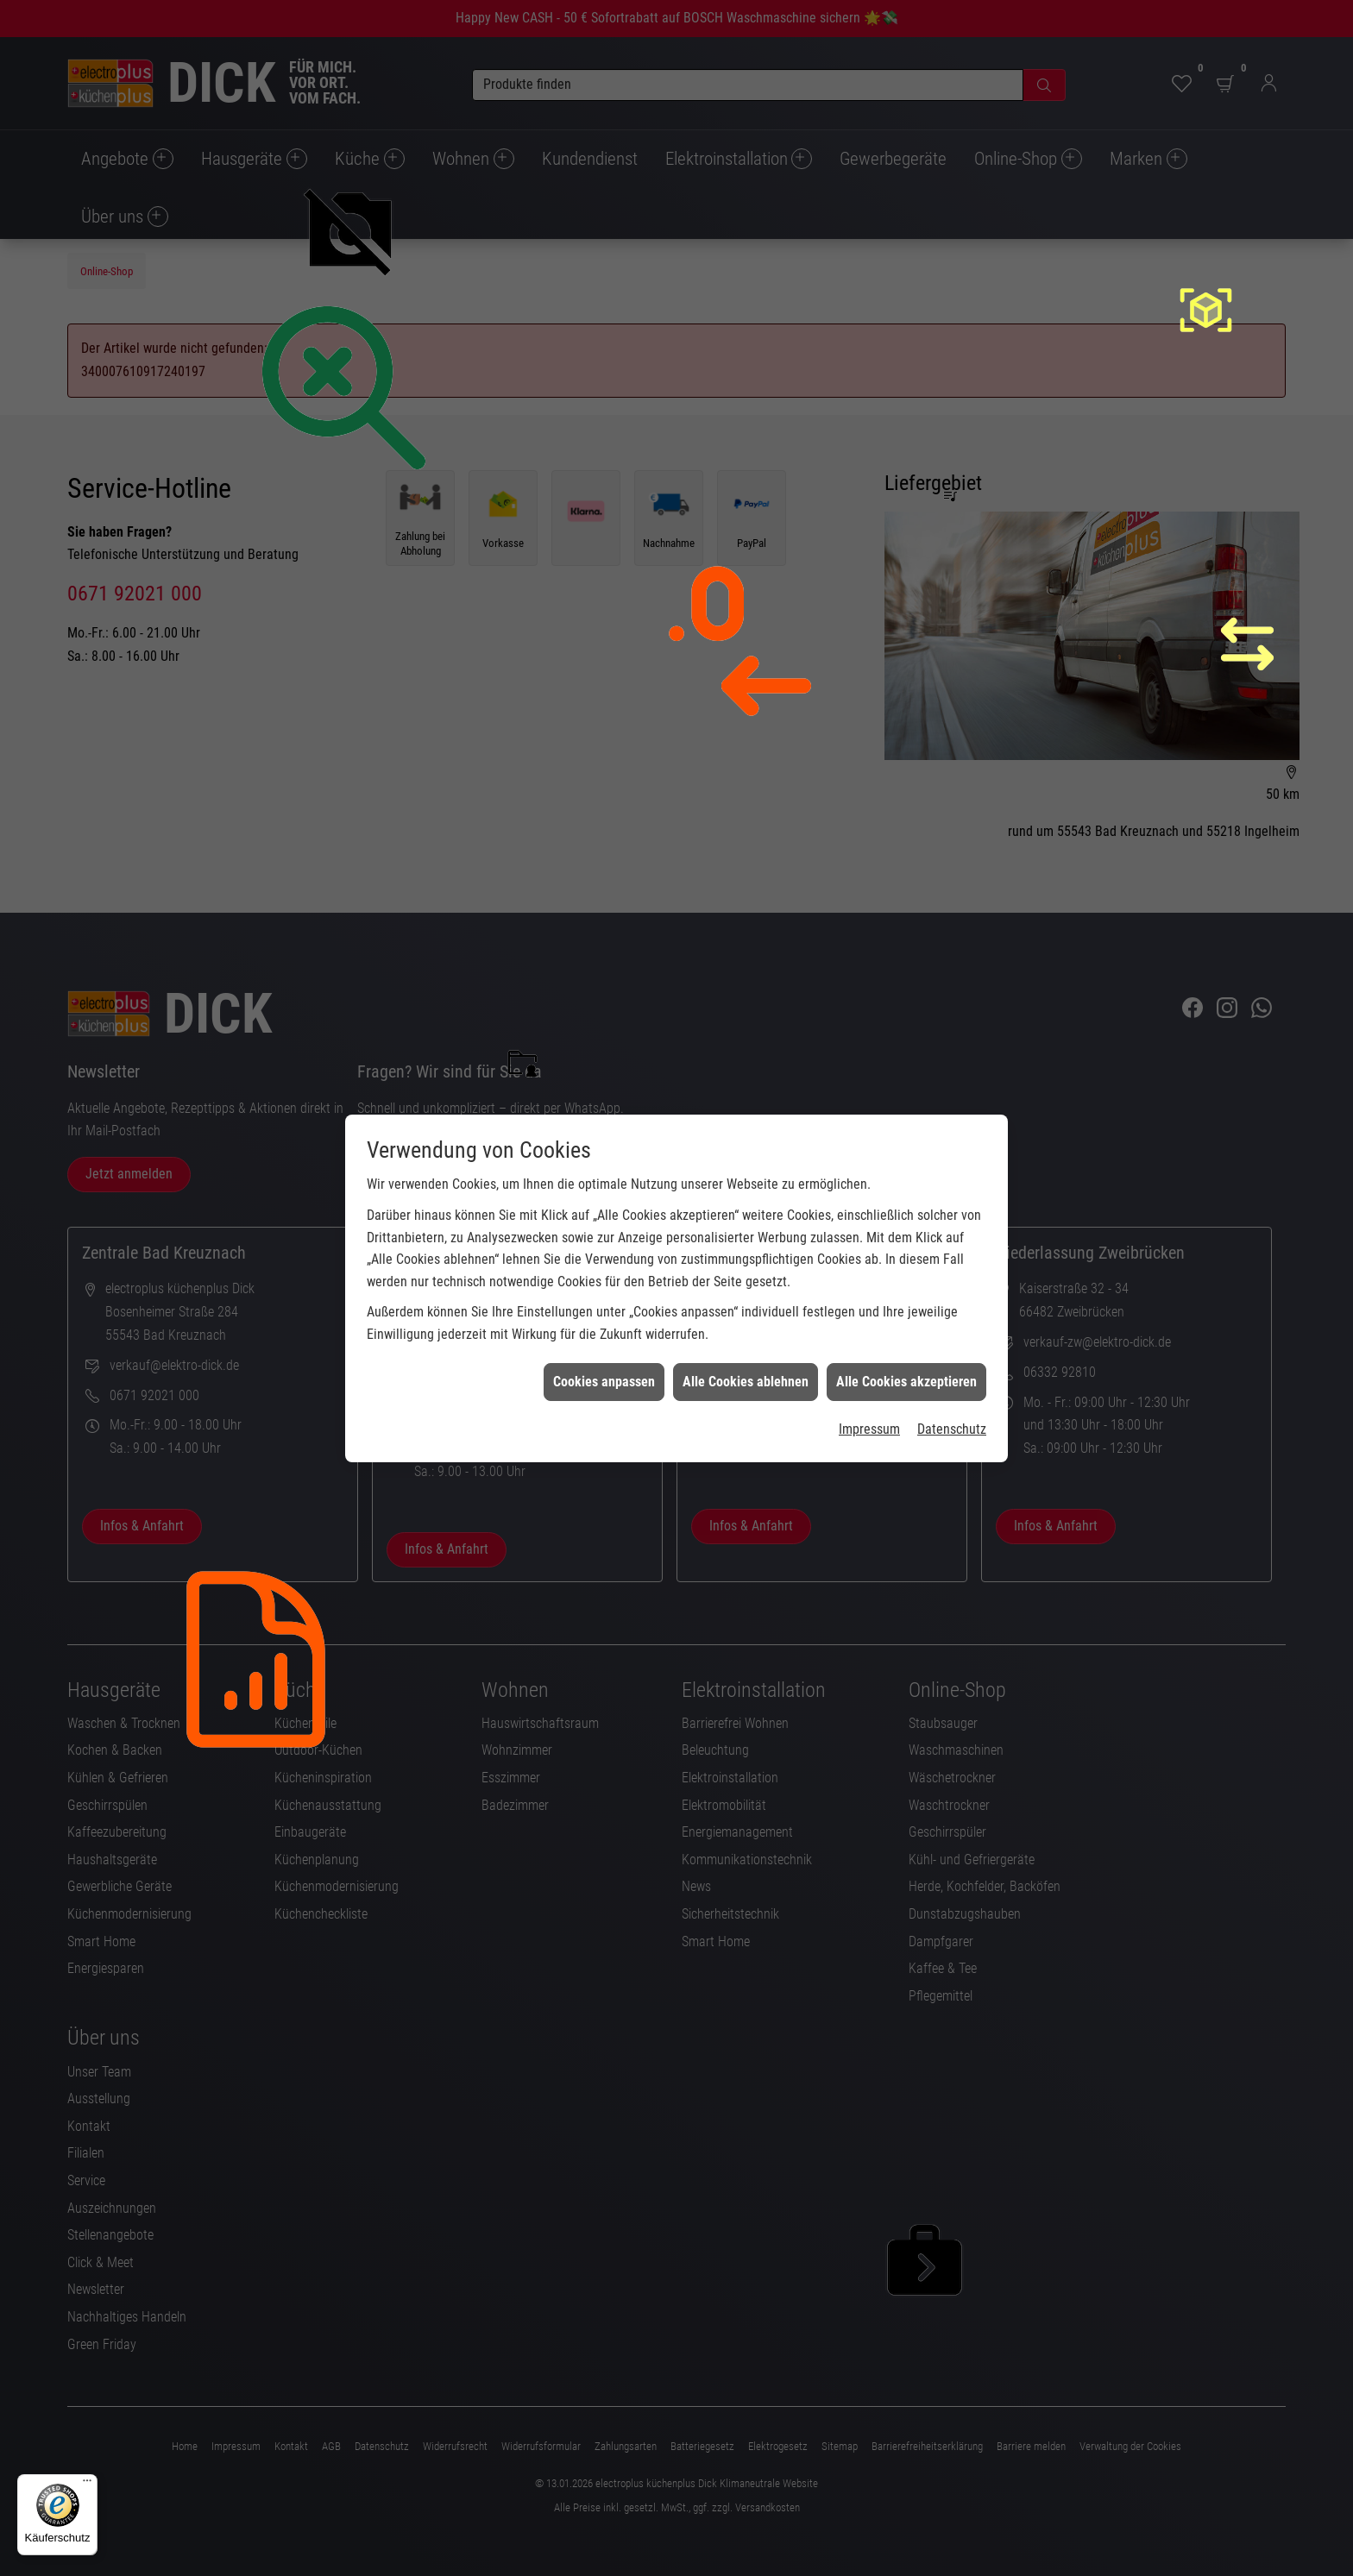  What do you see at coordinates (522, 1062) in the screenshot?
I see `access user-specific files and documents` at bounding box center [522, 1062].